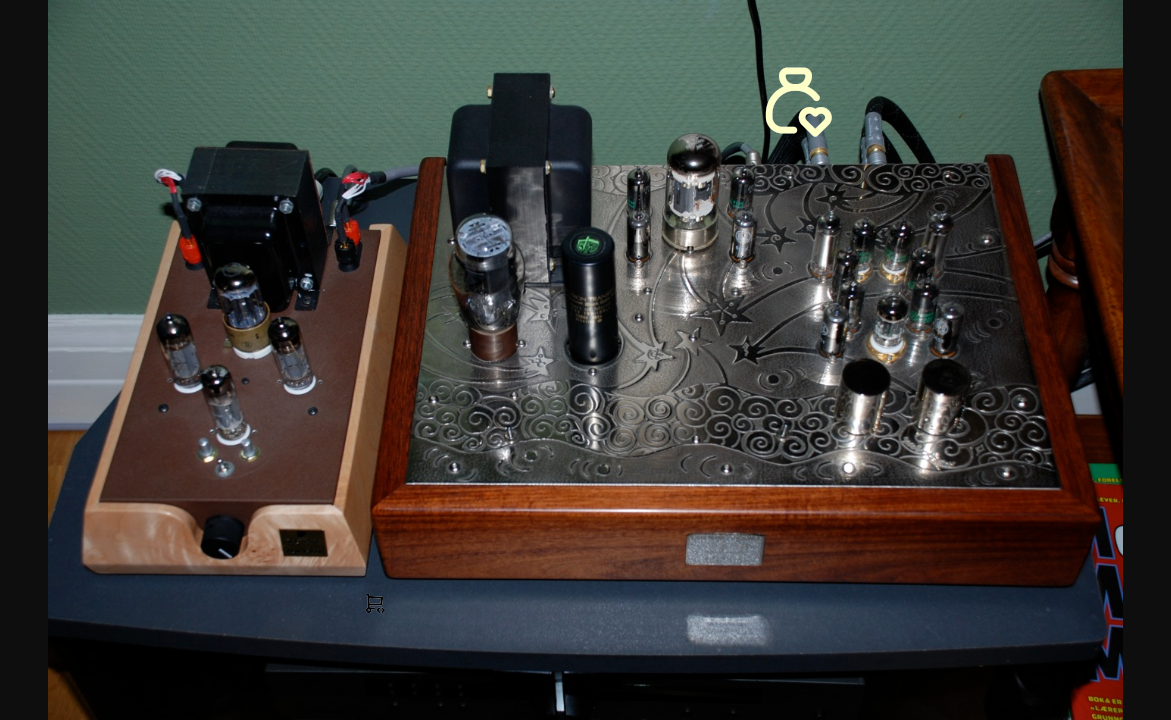  What do you see at coordinates (795, 100) in the screenshot?
I see `donate to a cause or charity` at bounding box center [795, 100].